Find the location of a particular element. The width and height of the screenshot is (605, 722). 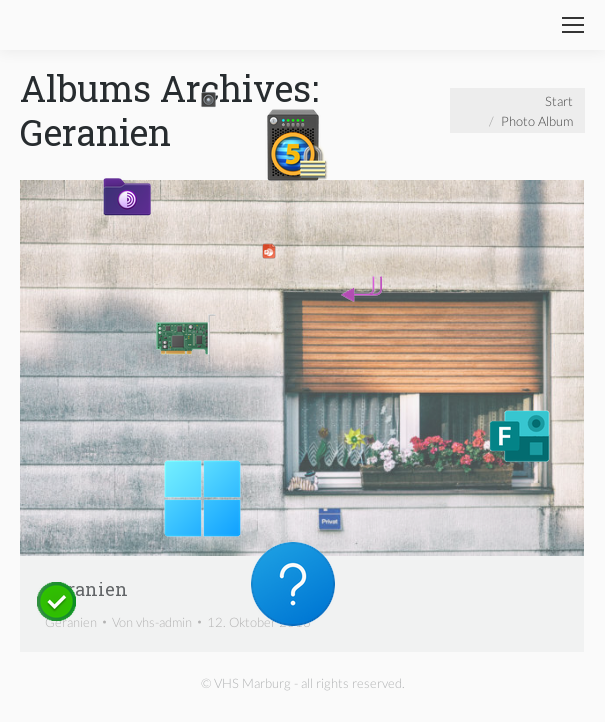

access help or support information is located at coordinates (293, 584).